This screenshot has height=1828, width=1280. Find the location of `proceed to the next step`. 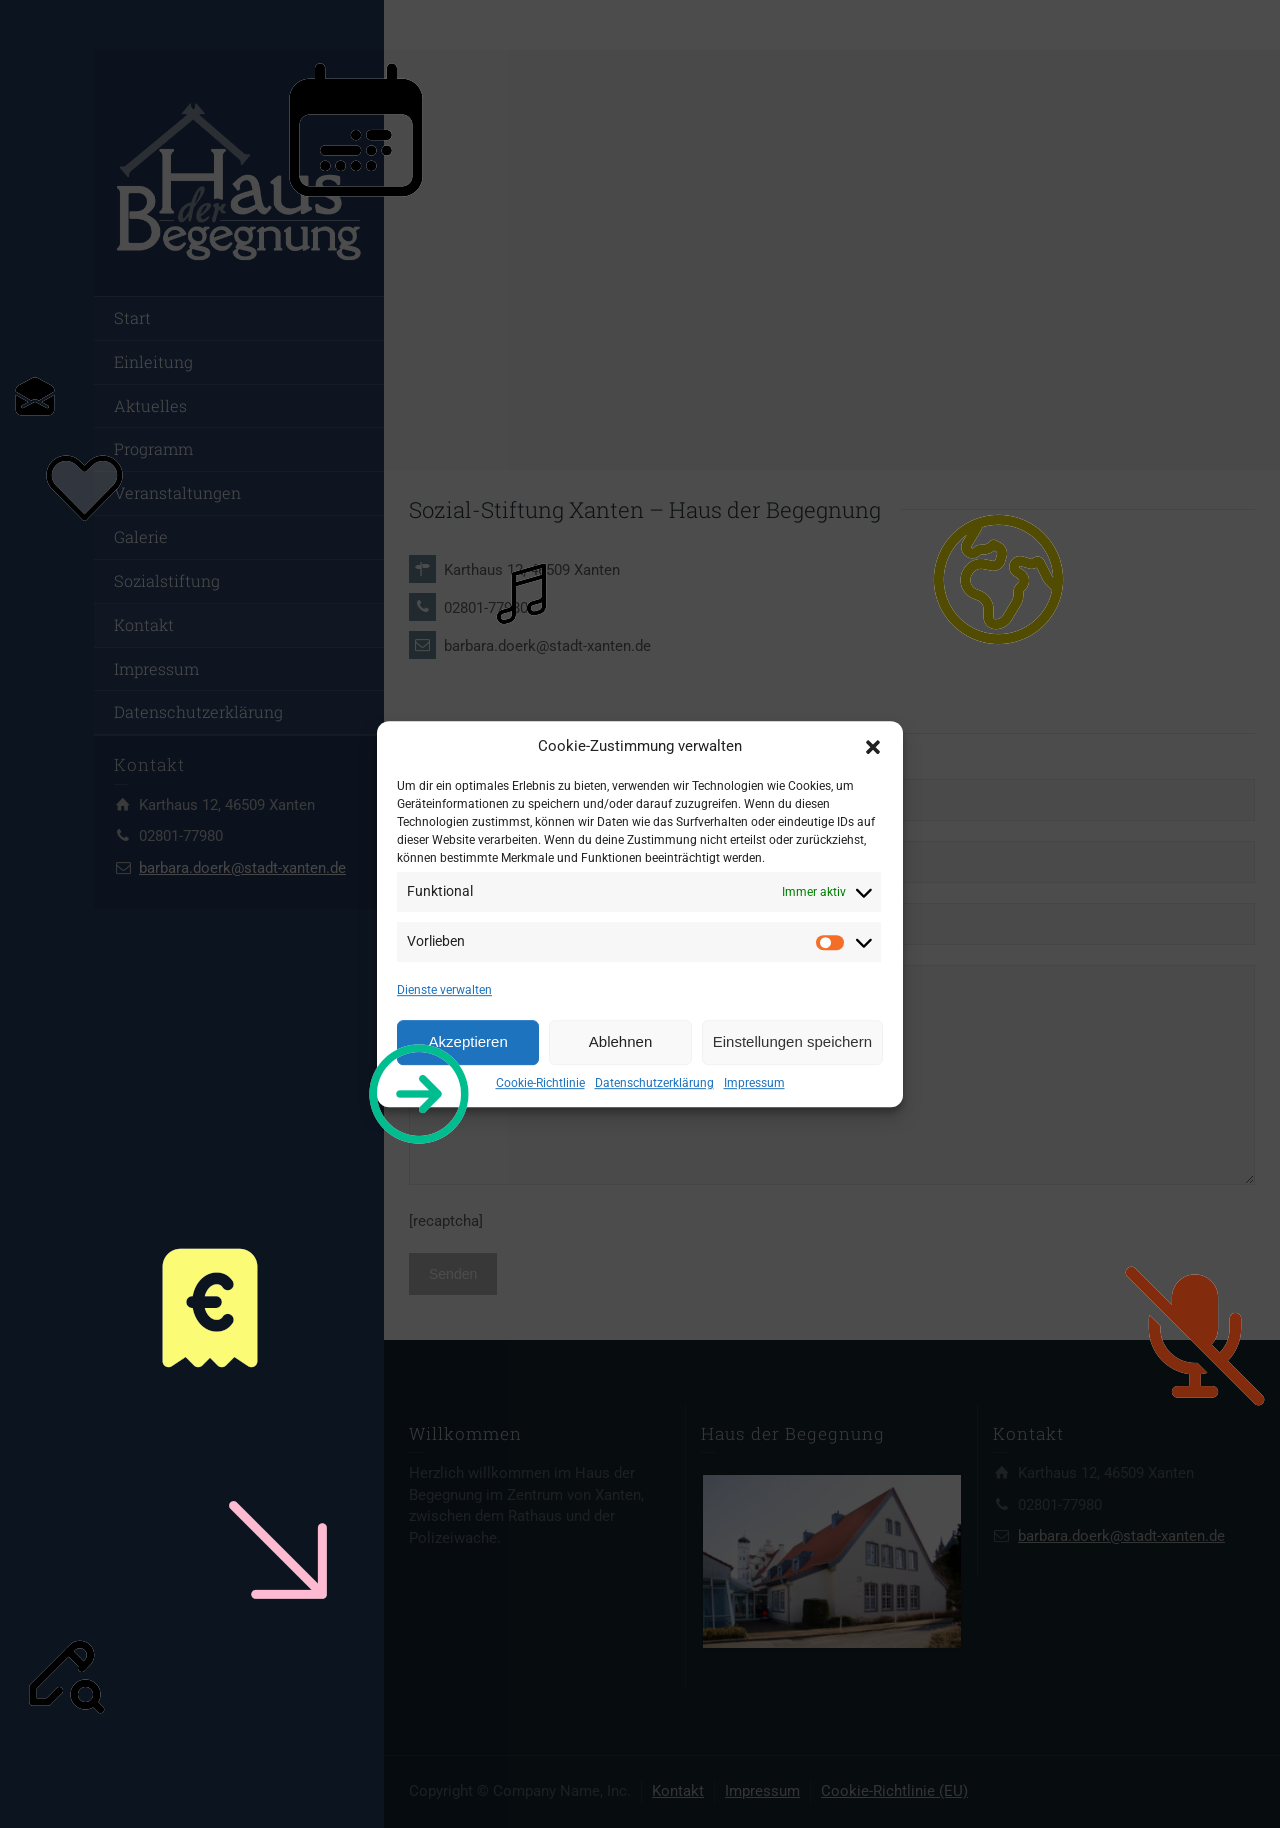

proceed to the next step is located at coordinates (419, 1094).